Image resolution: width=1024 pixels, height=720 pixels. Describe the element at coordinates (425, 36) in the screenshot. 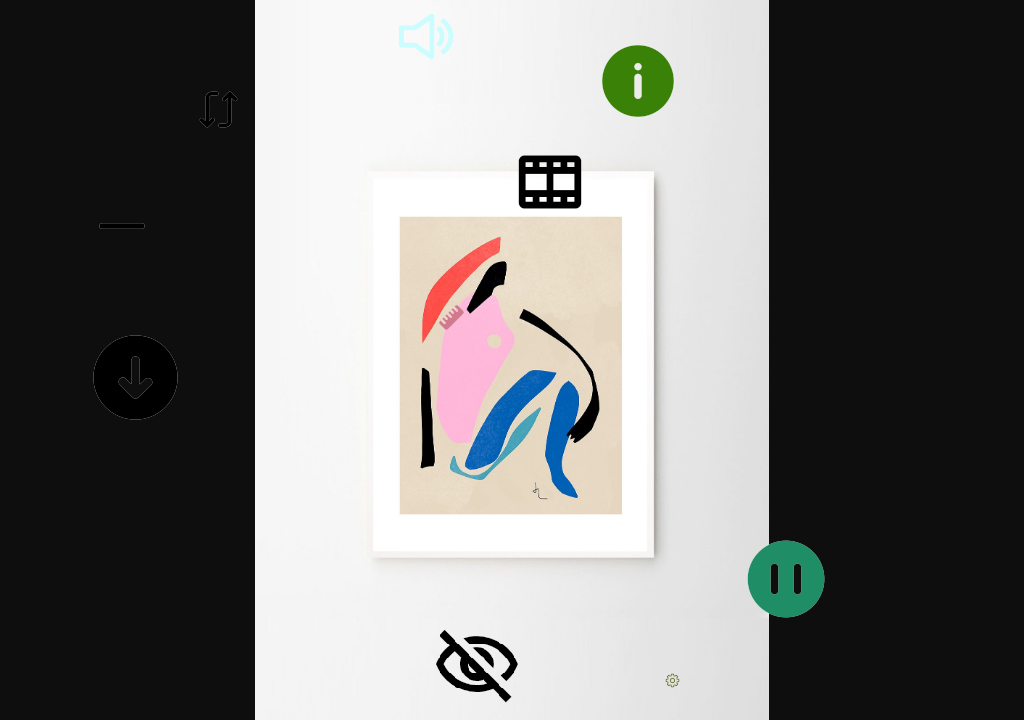

I see `increase or unmute audio volume` at that location.